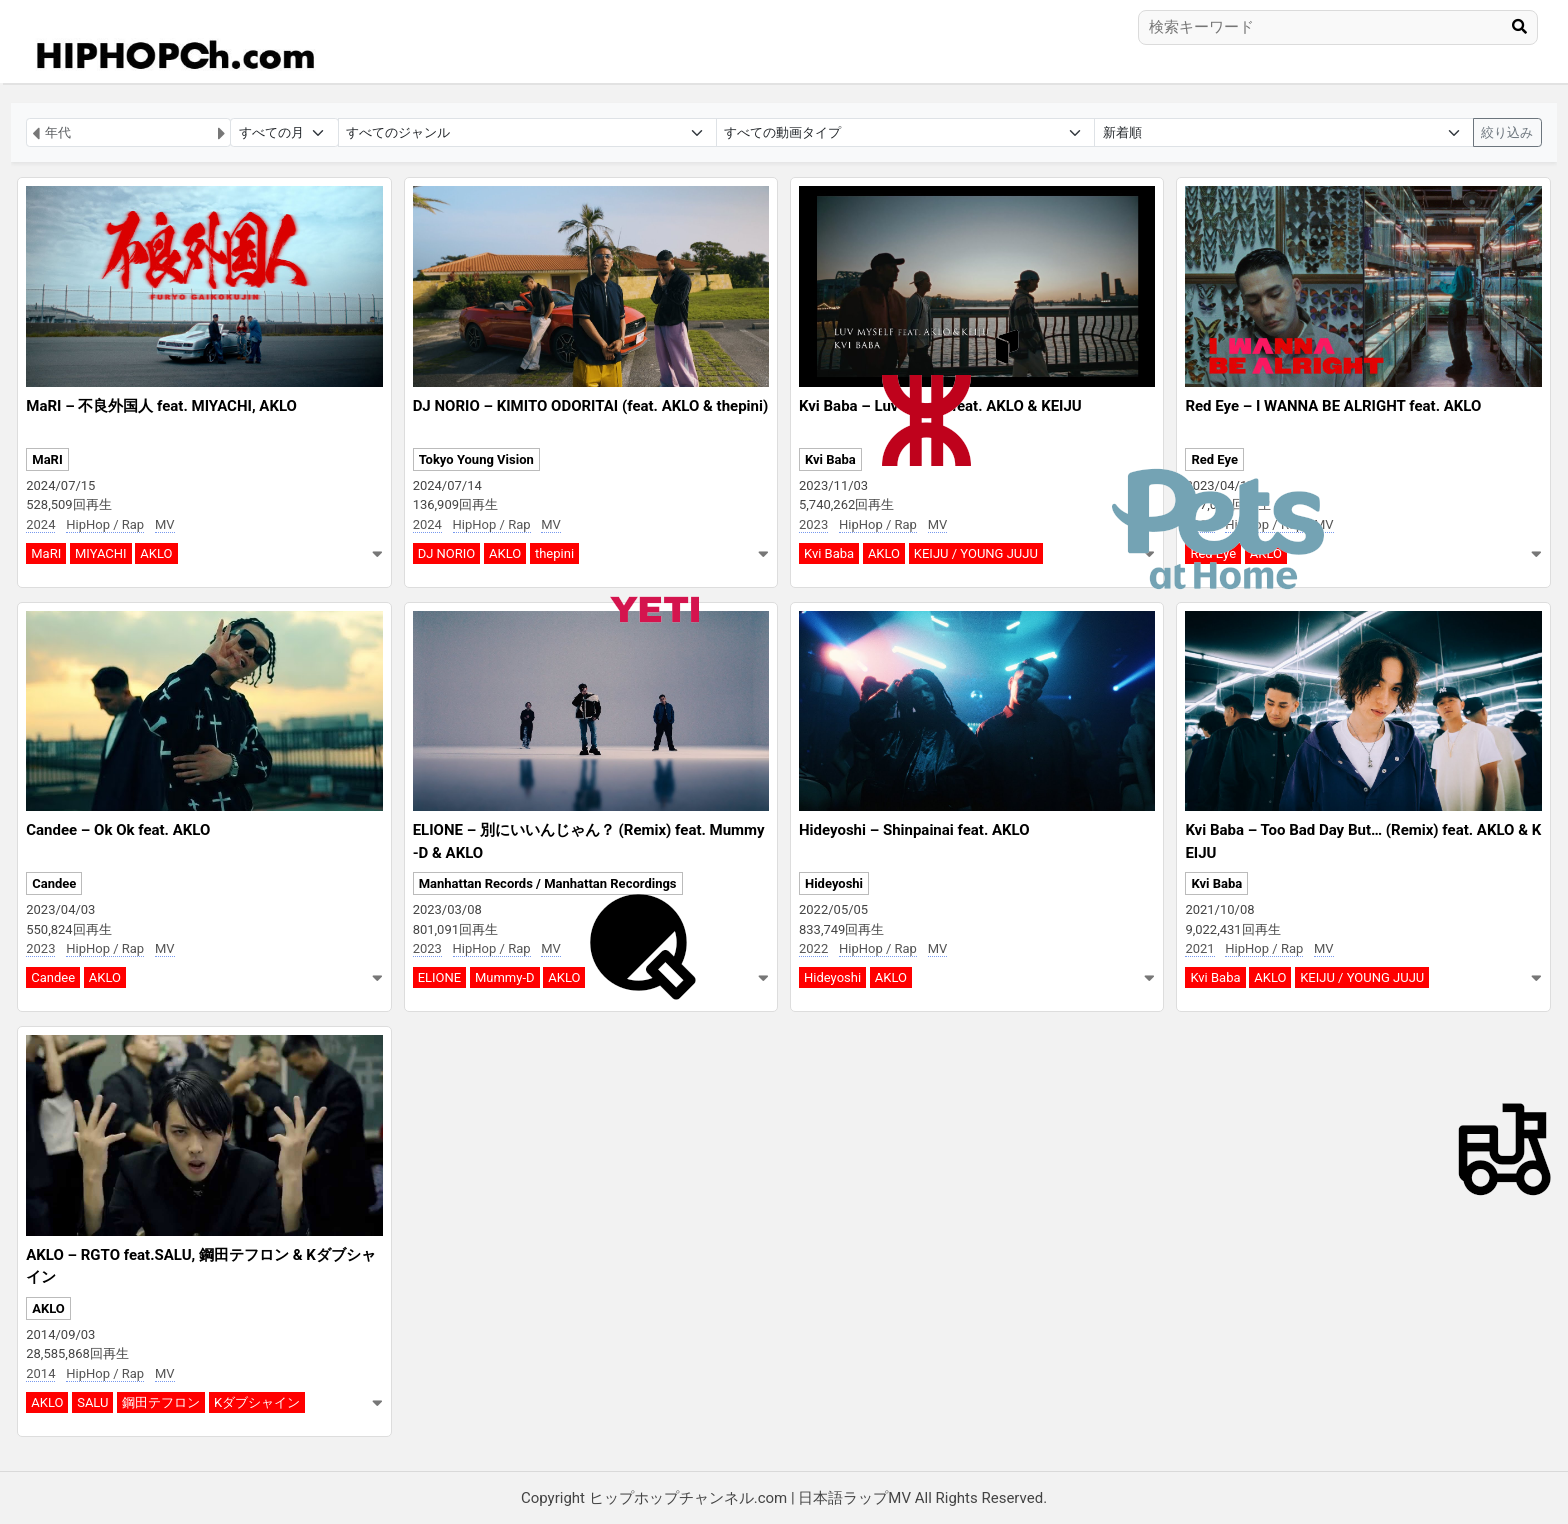 Image resolution: width=1568 pixels, height=1524 pixels. Describe the element at coordinates (1007, 347) in the screenshot. I see `file.io brand logo` at that location.